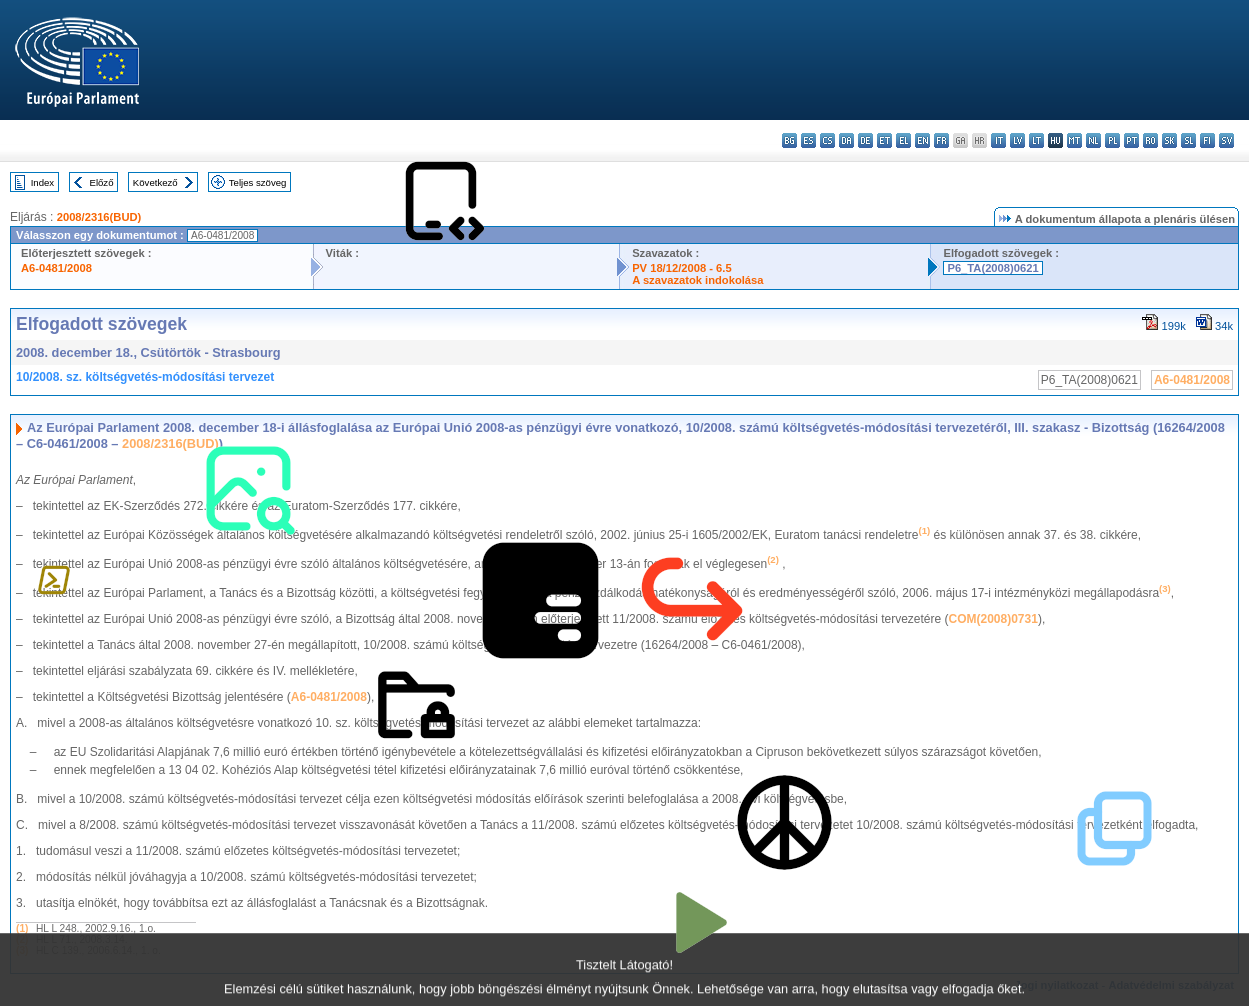 The height and width of the screenshot is (1006, 1249). I want to click on access code editor on tablet device, so click(441, 201).